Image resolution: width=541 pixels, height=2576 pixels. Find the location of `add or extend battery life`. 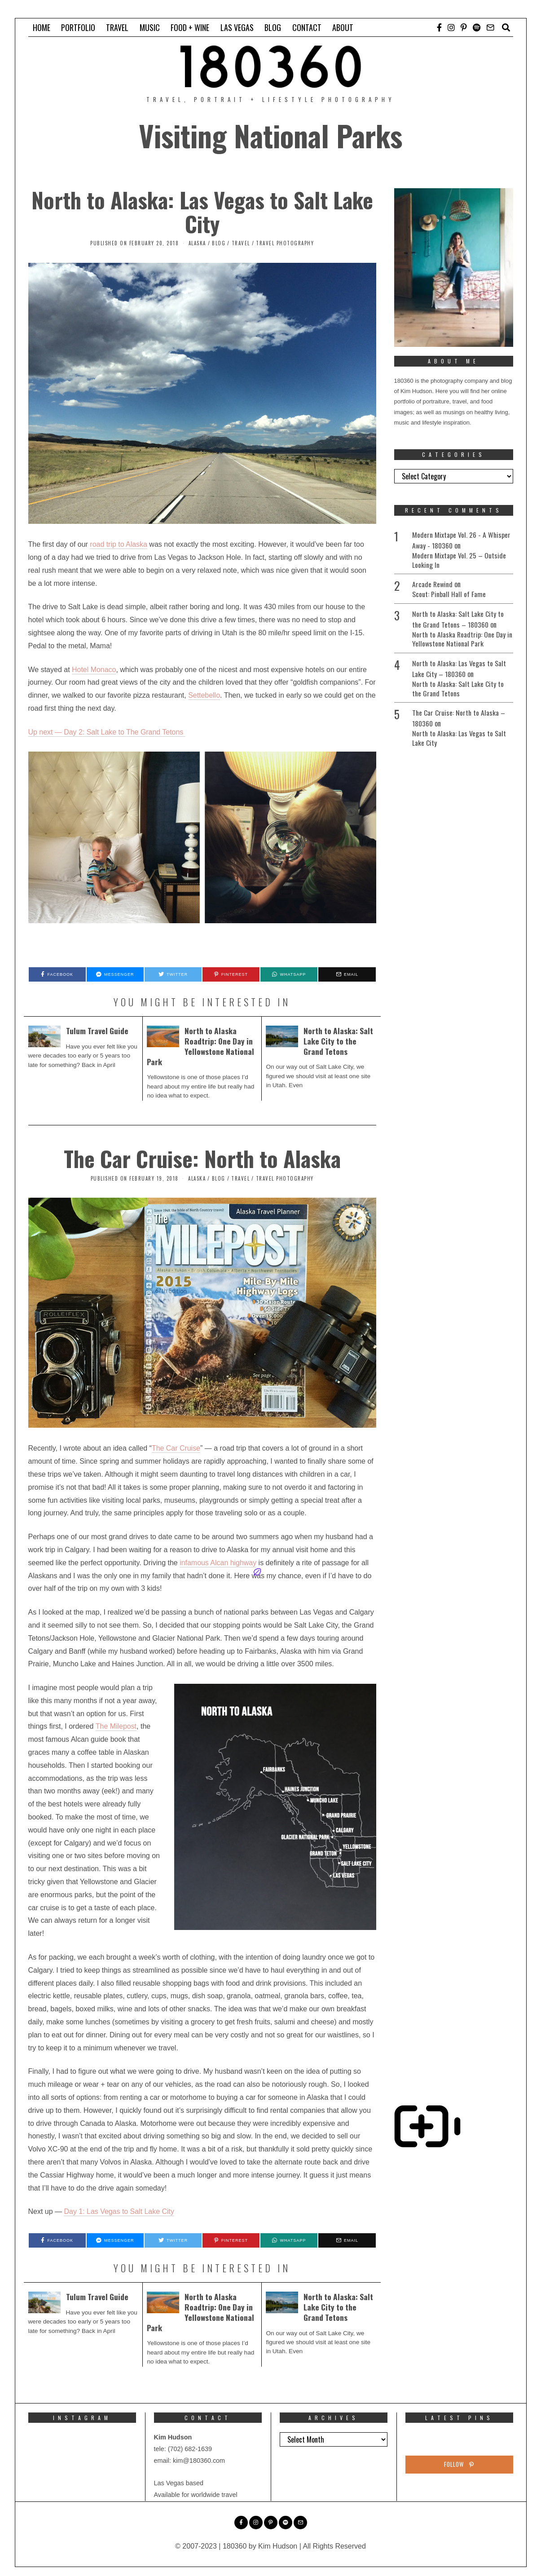

add or extend battery life is located at coordinates (427, 2126).